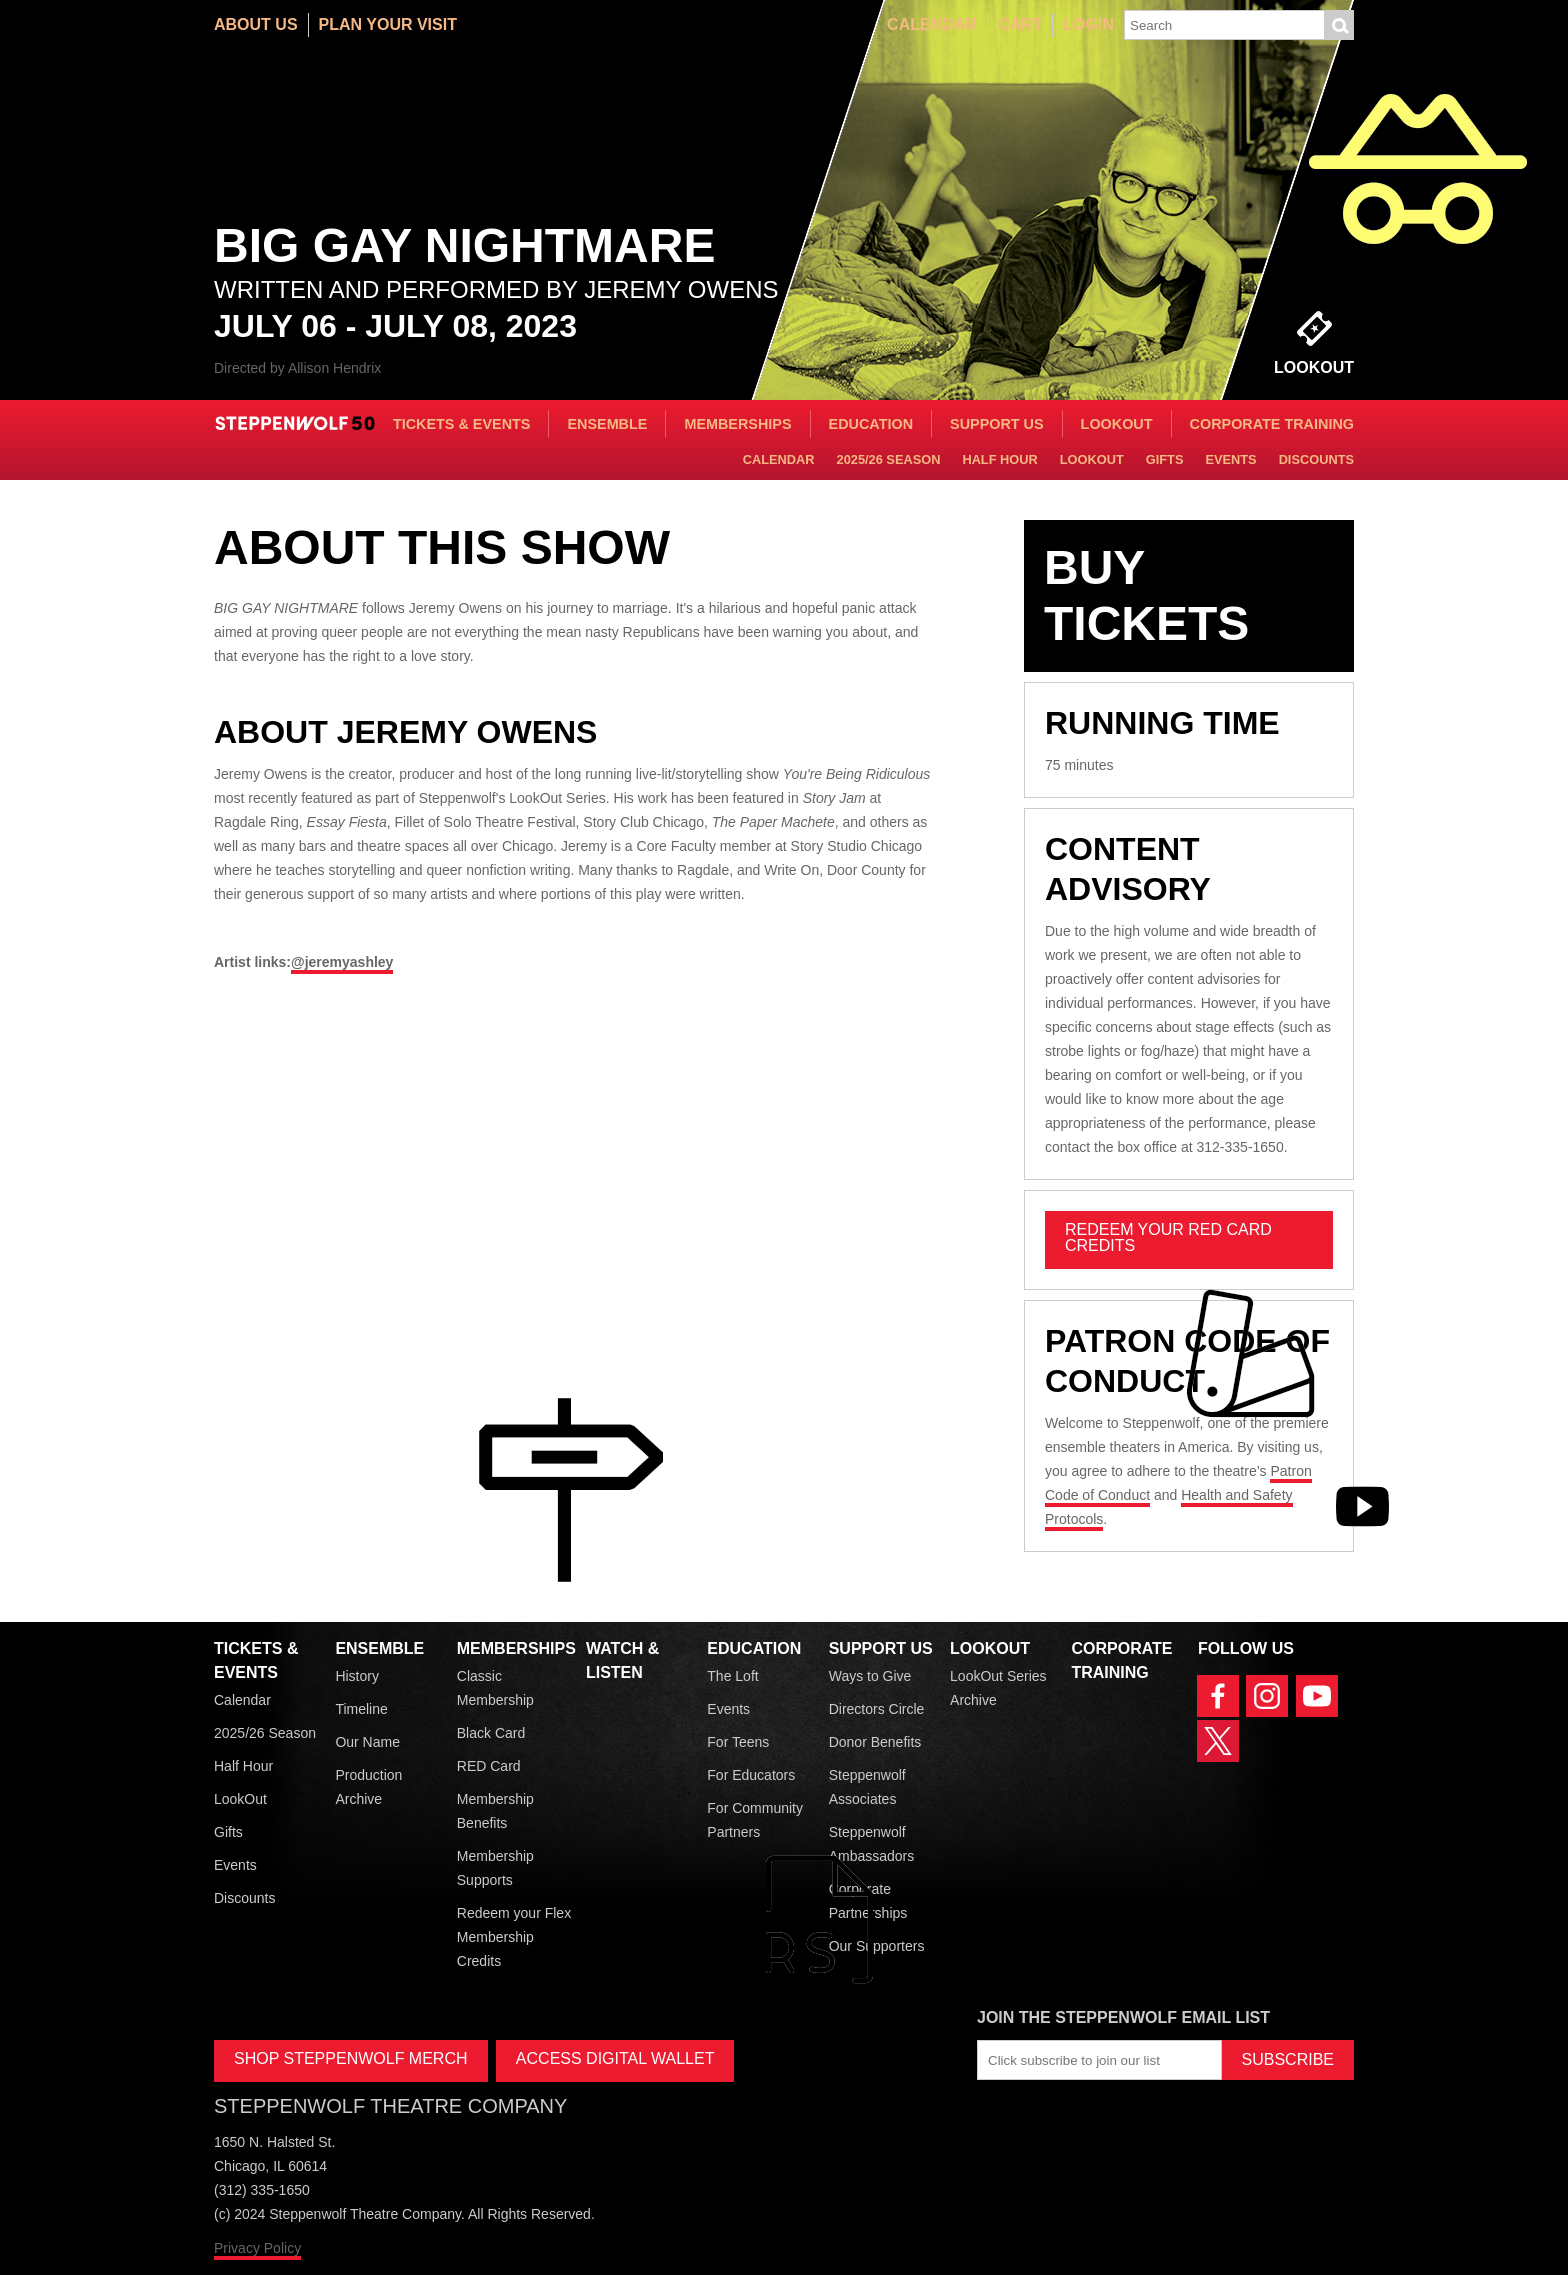 Image resolution: width=1568 pixels, height=2275 pixels. Describe the element at coordinates (819, 1919) in the screenshot. I see `a Rust source code file` at that location.